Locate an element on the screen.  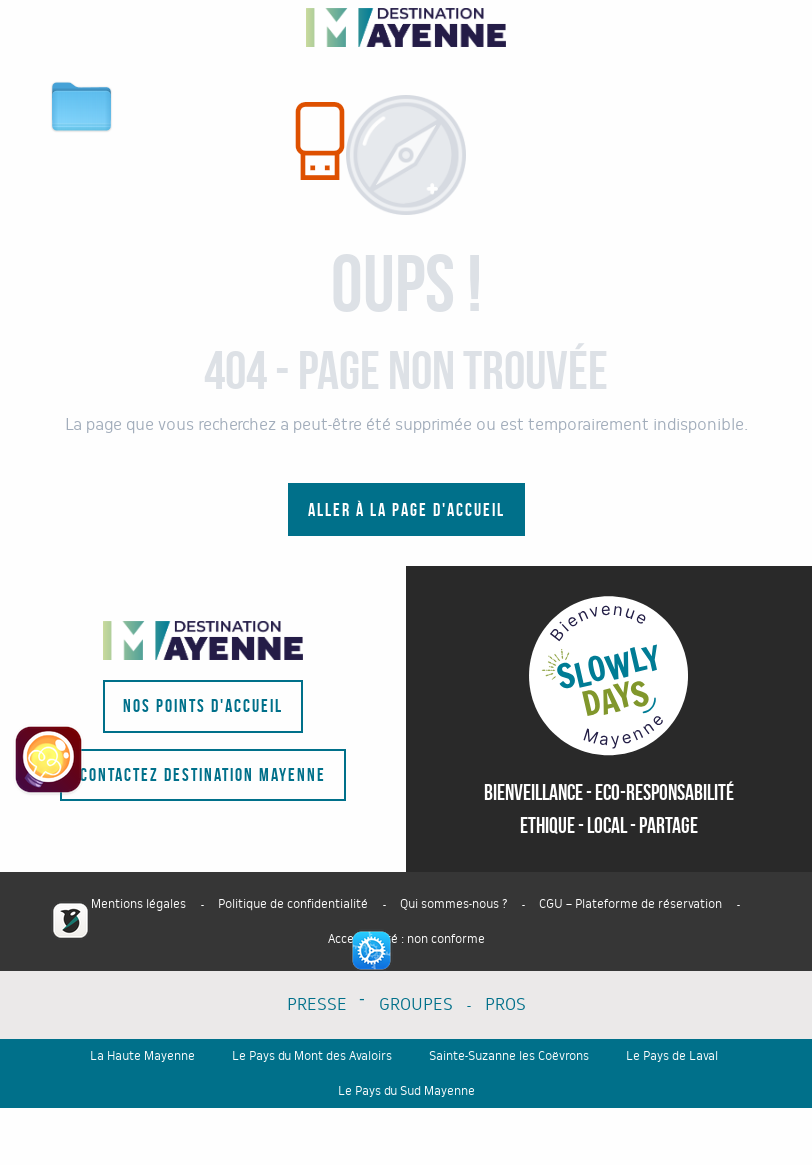
open orca slicer 3d printing software is located at coordinates (70, 920).